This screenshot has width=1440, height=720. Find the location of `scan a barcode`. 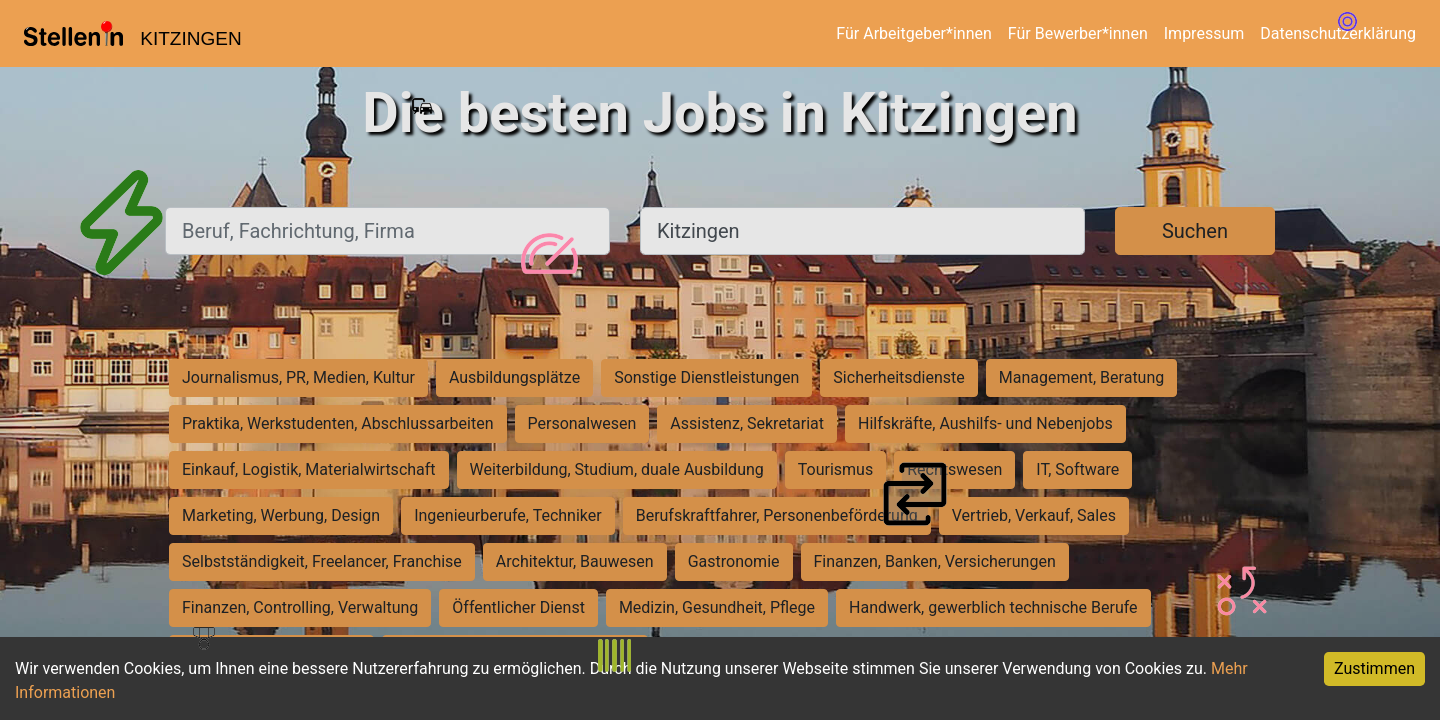

scan a barcode is located at coordinates (614, 655).